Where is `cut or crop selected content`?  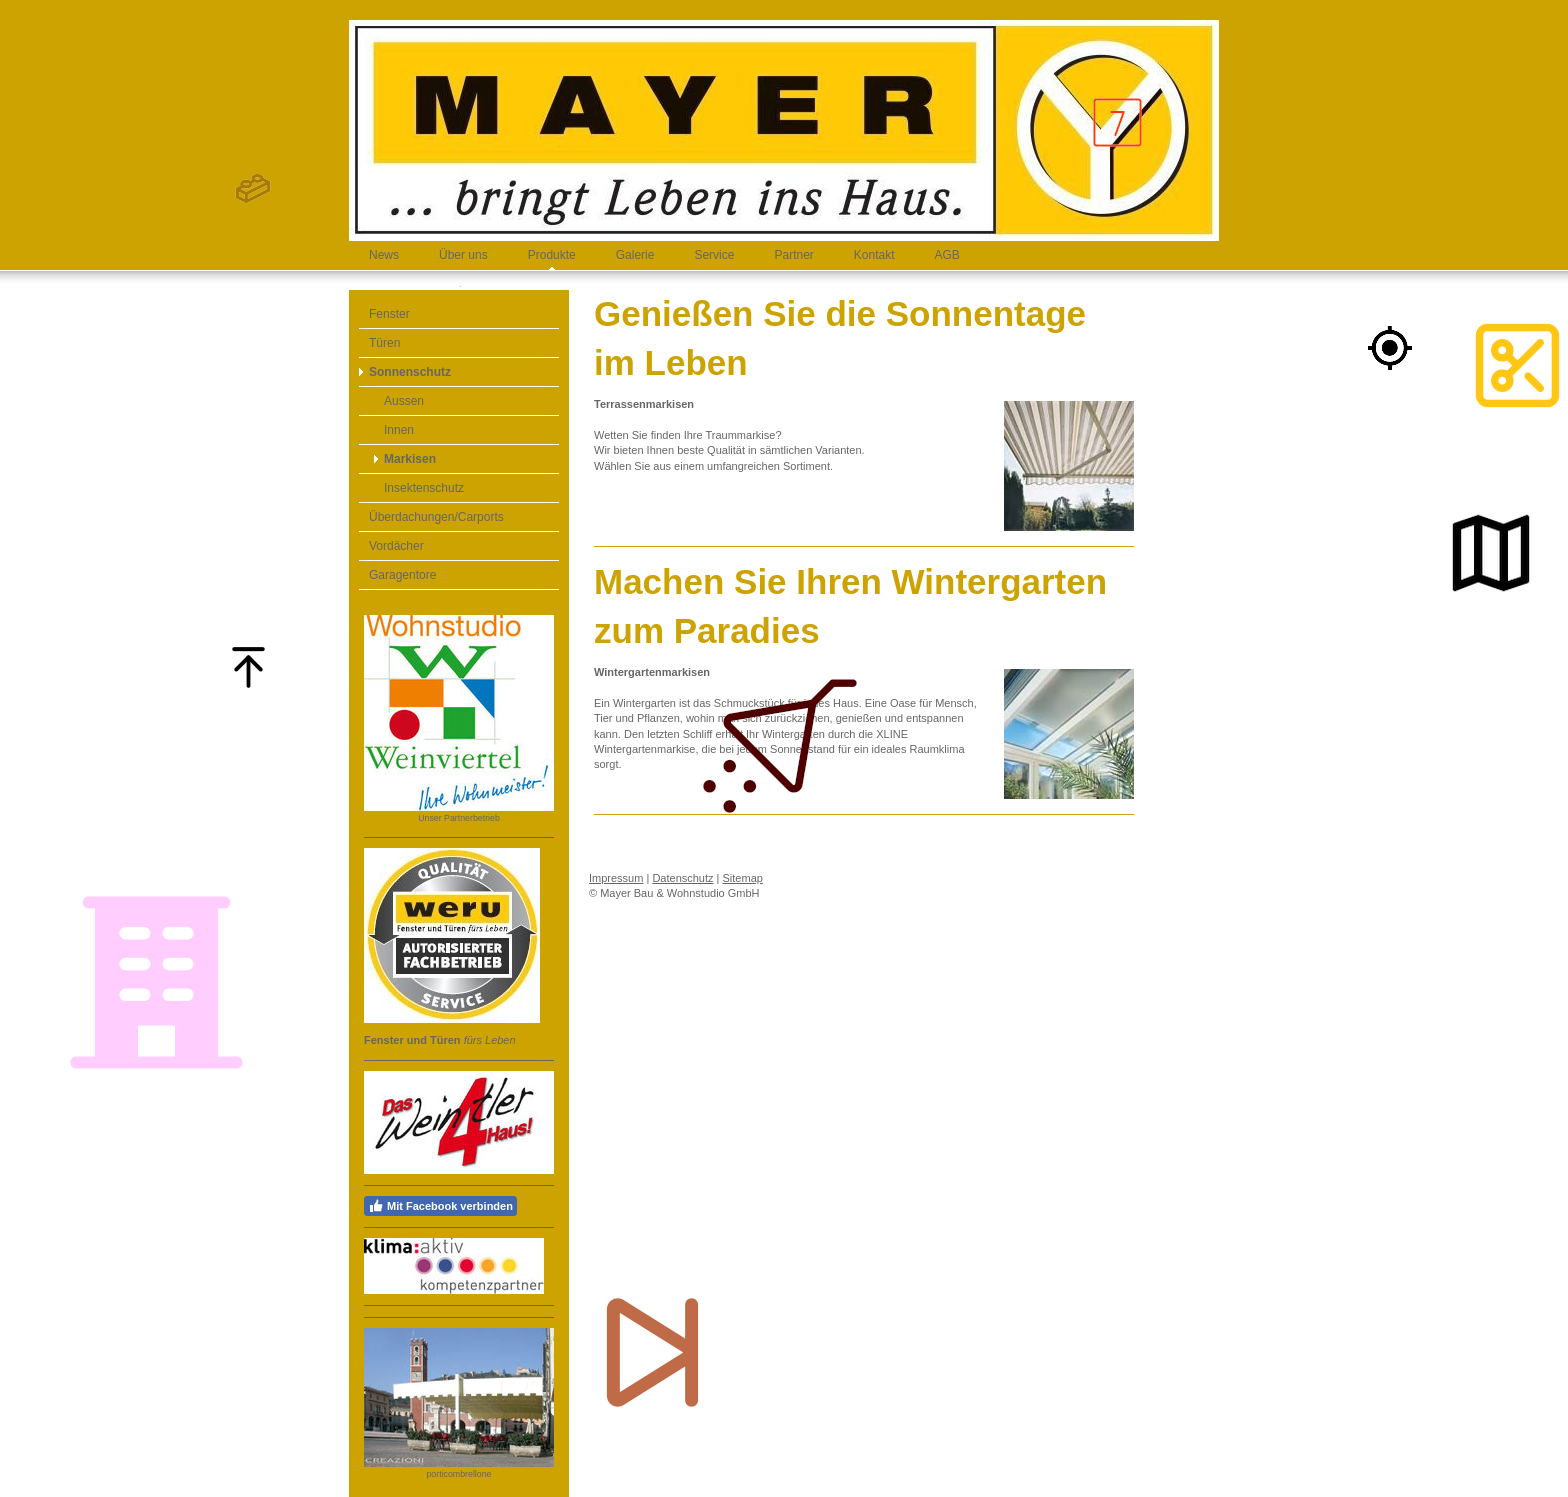
cut or crop selected content is located at coordinates (1517, 365).